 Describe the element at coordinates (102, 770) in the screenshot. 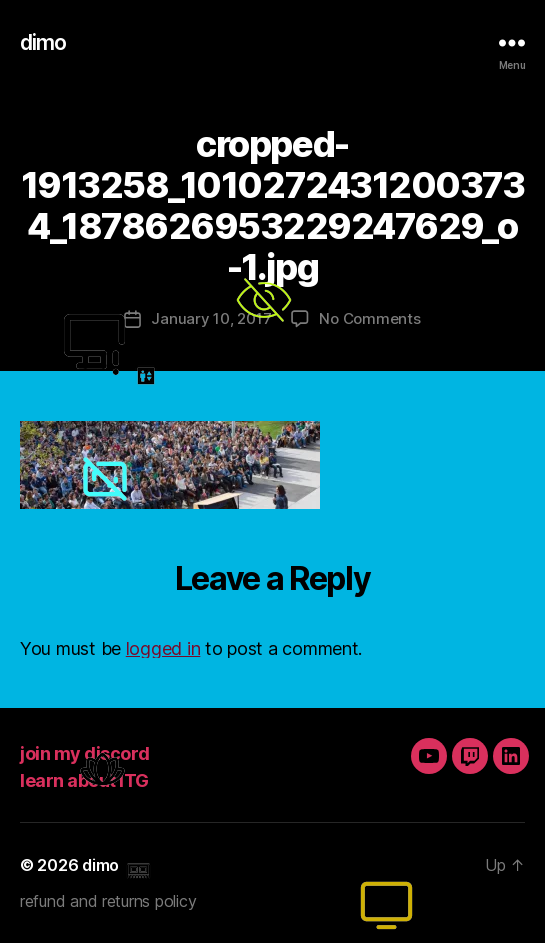

I see `access meditation or mindfulness features` at that location.